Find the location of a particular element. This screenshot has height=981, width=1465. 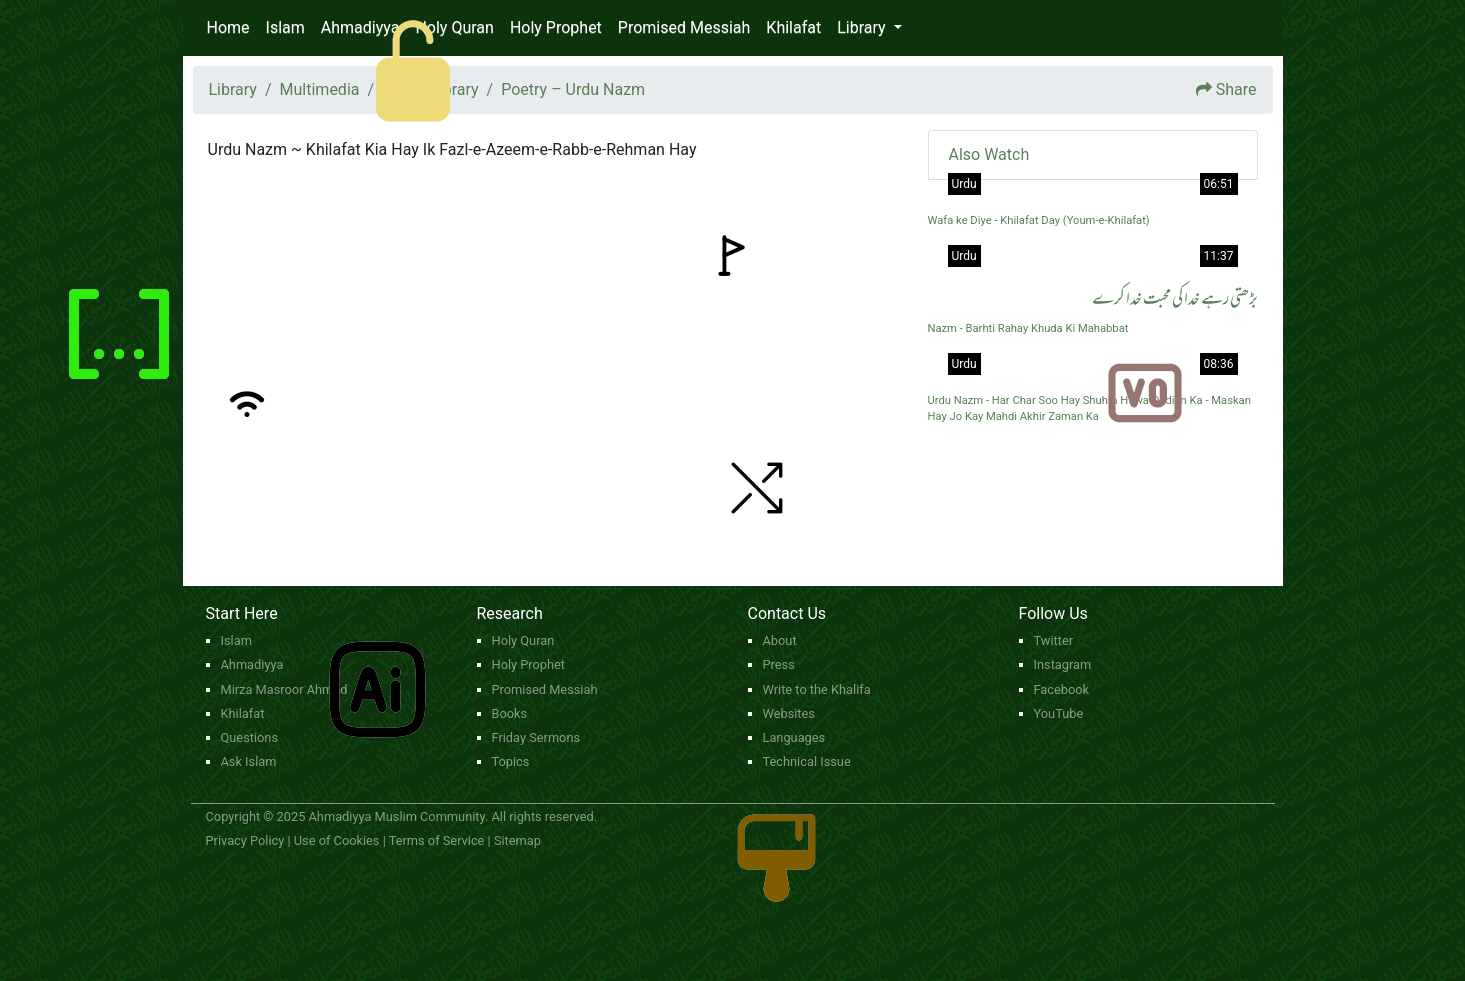

flag or mark an item for follow-up is located at coordinates (728, 255).